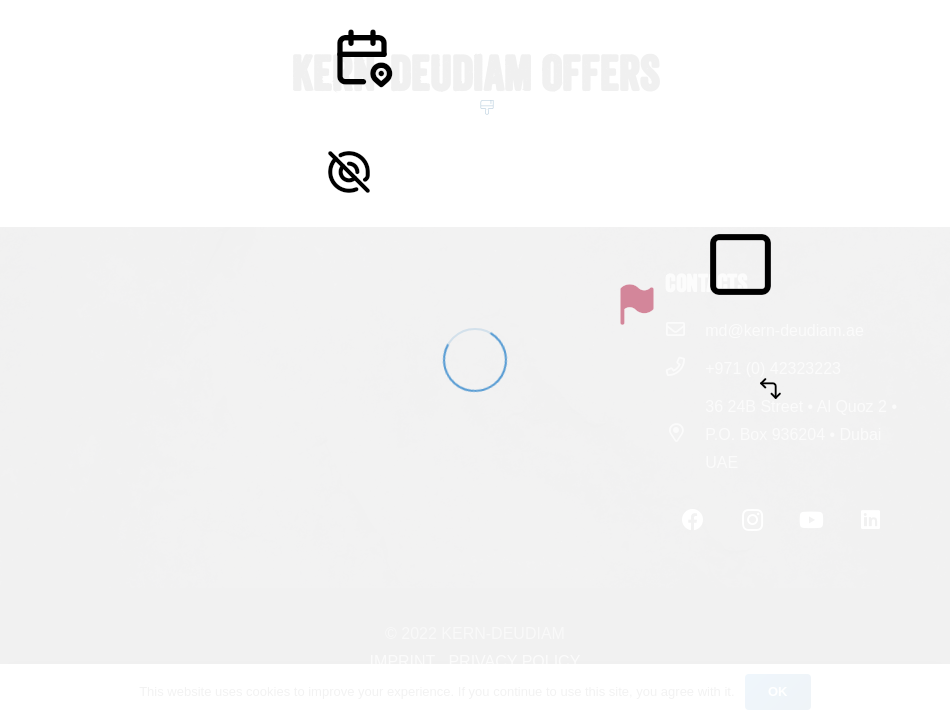  Describe the element at coordinates (770, 388) in the screenshot. I see `move or resize element diagonally to bottom-left` at that location.